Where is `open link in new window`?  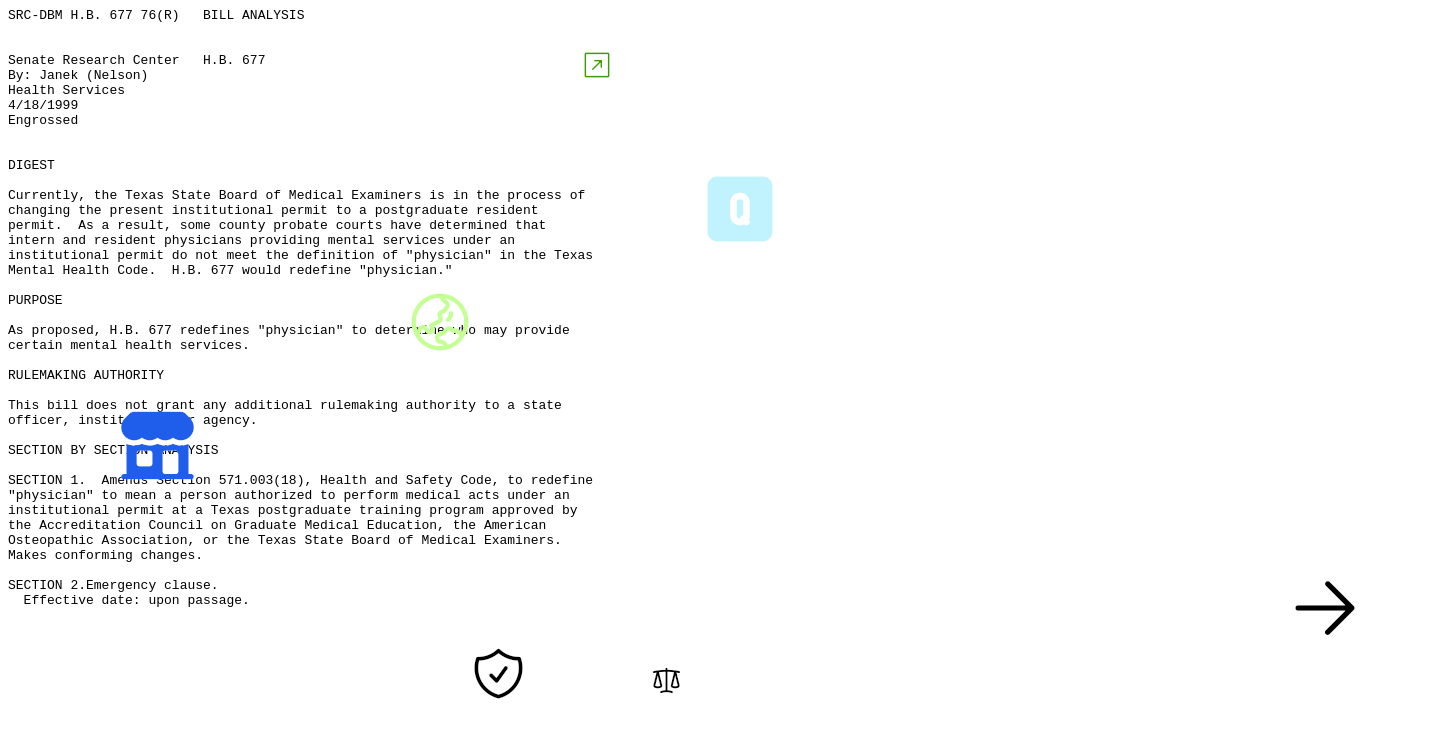 open link in new window is located at coordinates (597, 65).